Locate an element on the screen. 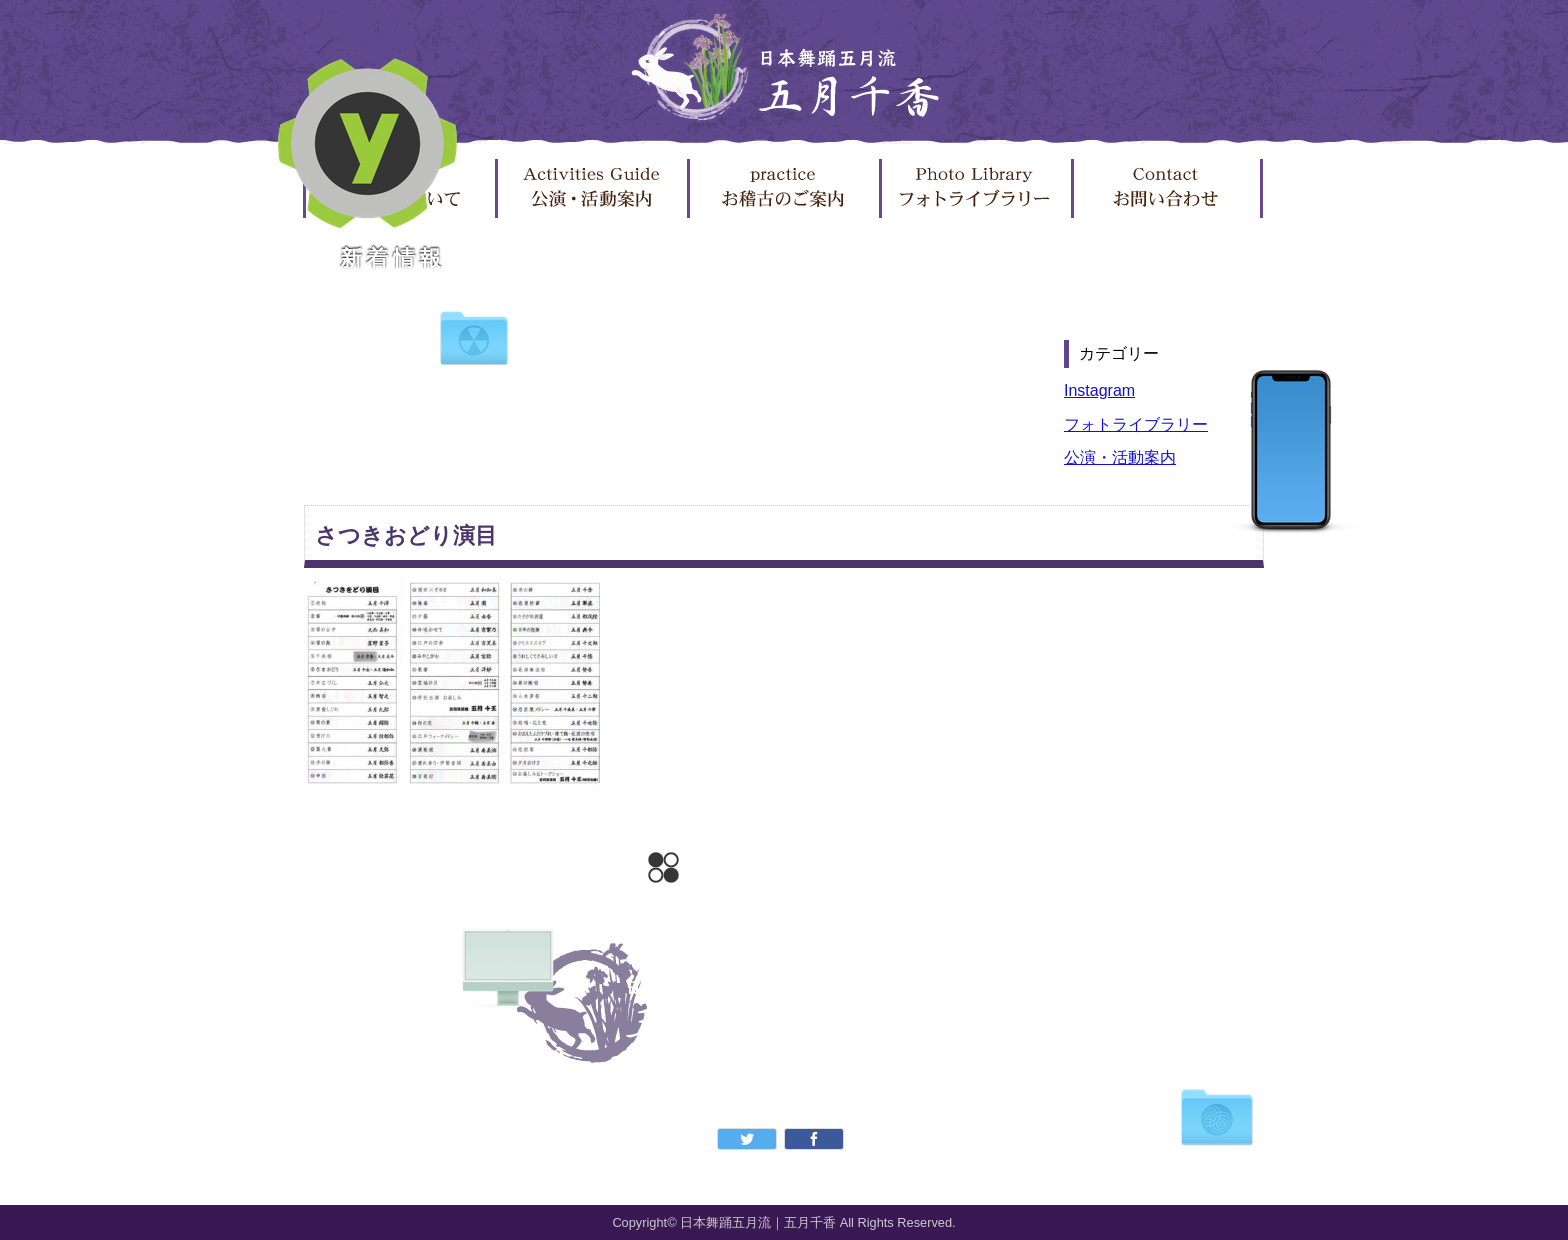  launch the reversi board game app is located at coordinates (663, 867).